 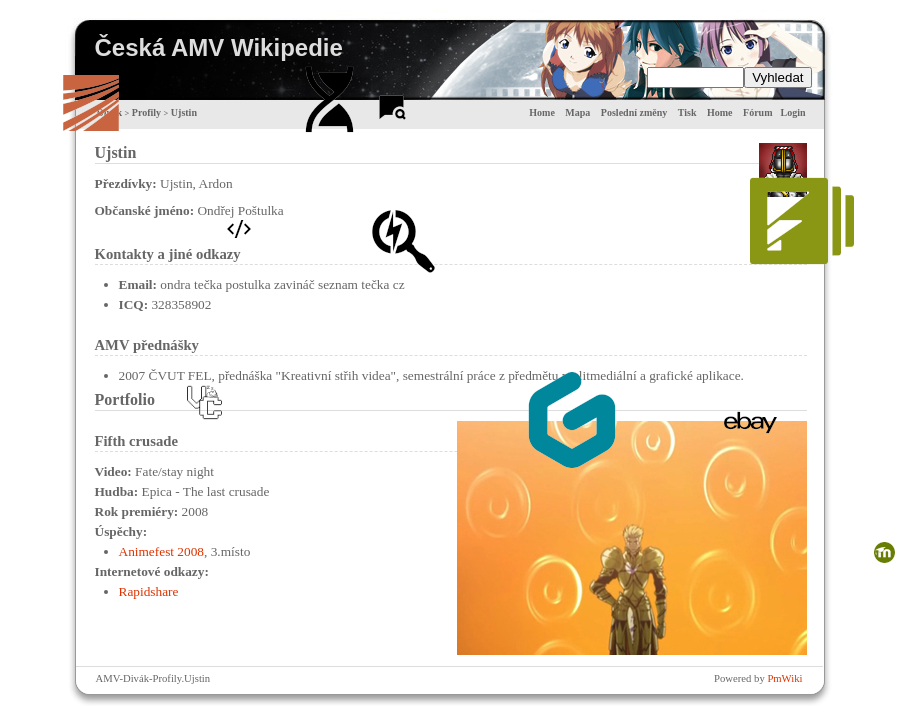 What do you see at coordinates (329, 99) in the screenshot?
I see `access genetic or DNA-related information` at bounding box center [329, 99].